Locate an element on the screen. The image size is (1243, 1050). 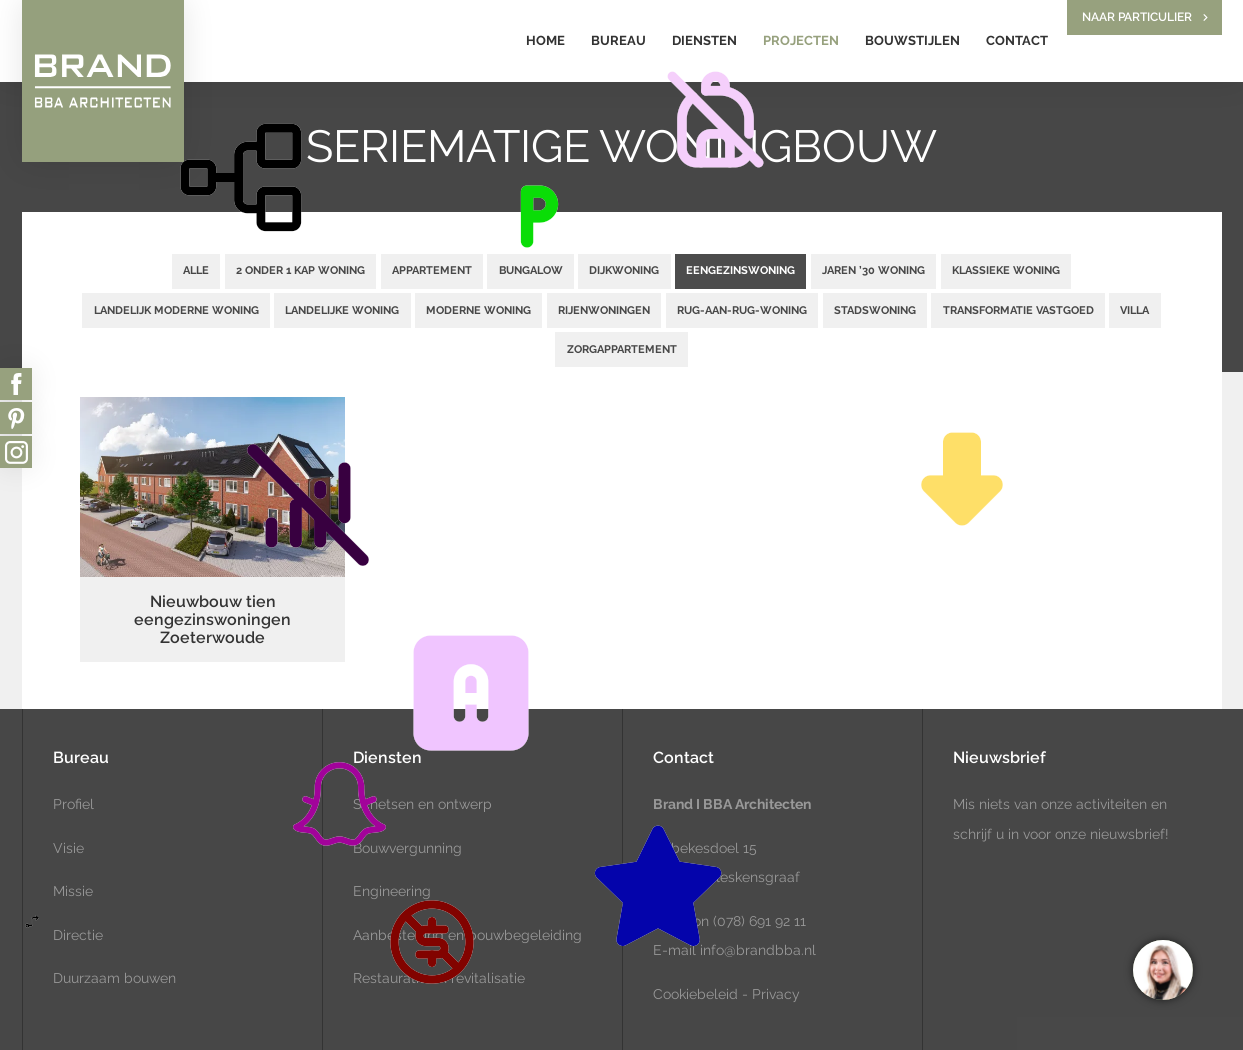
add item to favorites is located at coordinates (658, 889).